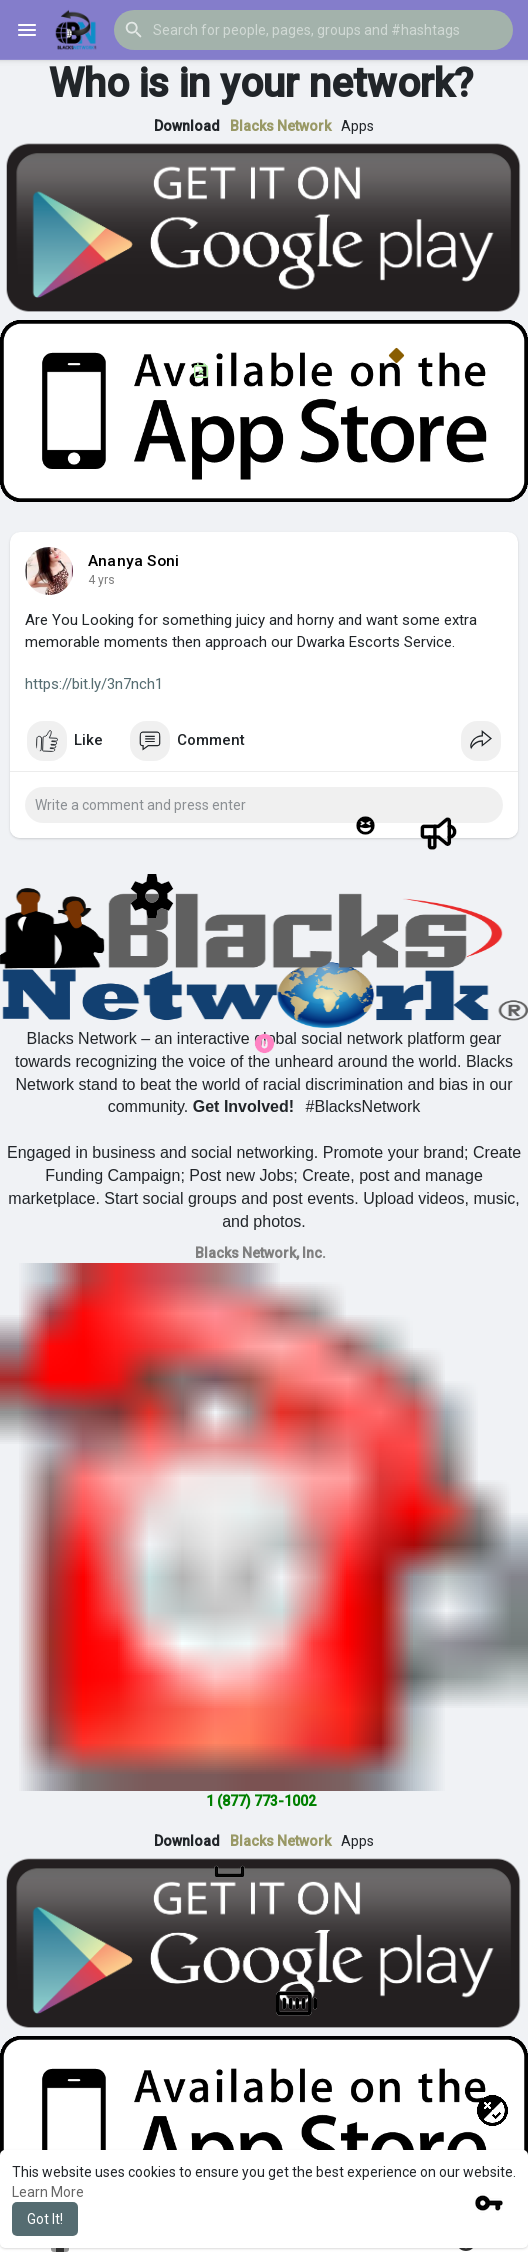  I want to click on indicates zero items or notifications, so click(264, 1043).